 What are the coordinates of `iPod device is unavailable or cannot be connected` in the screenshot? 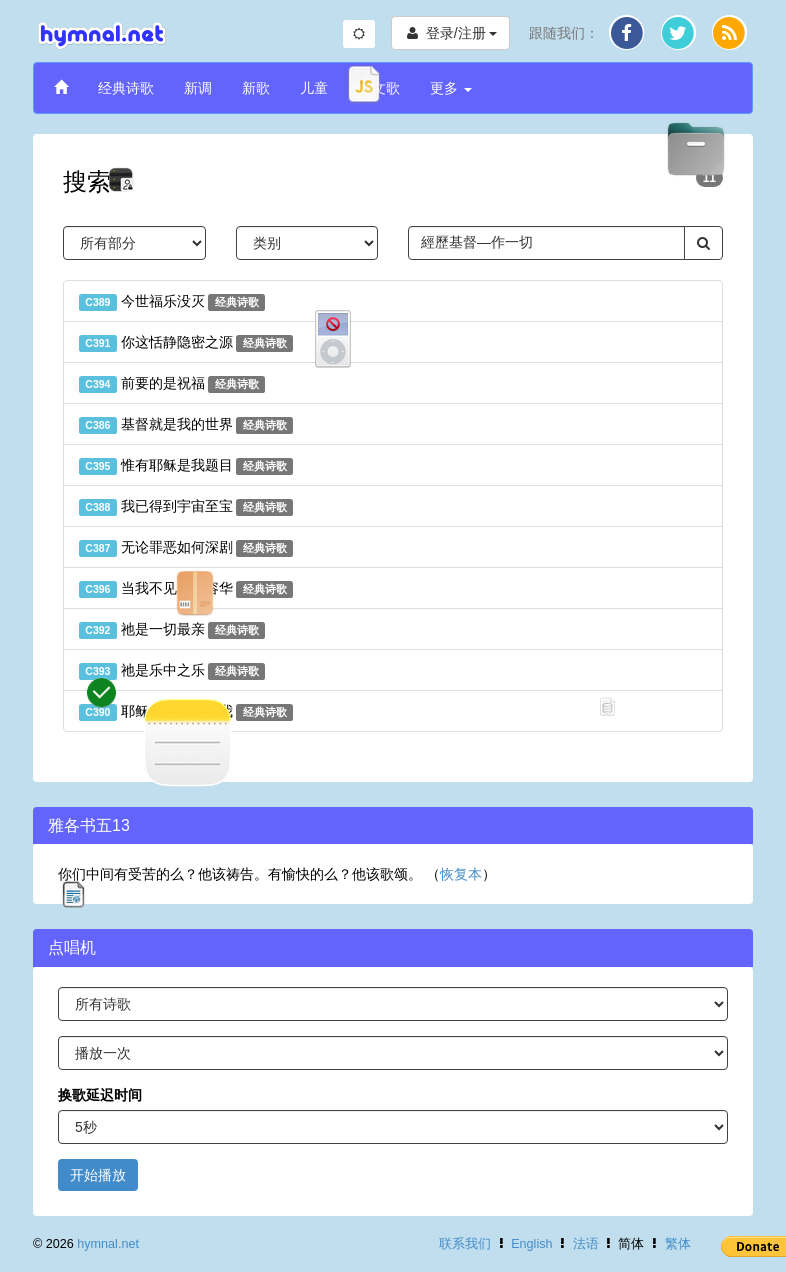 It's located at (333, 339).